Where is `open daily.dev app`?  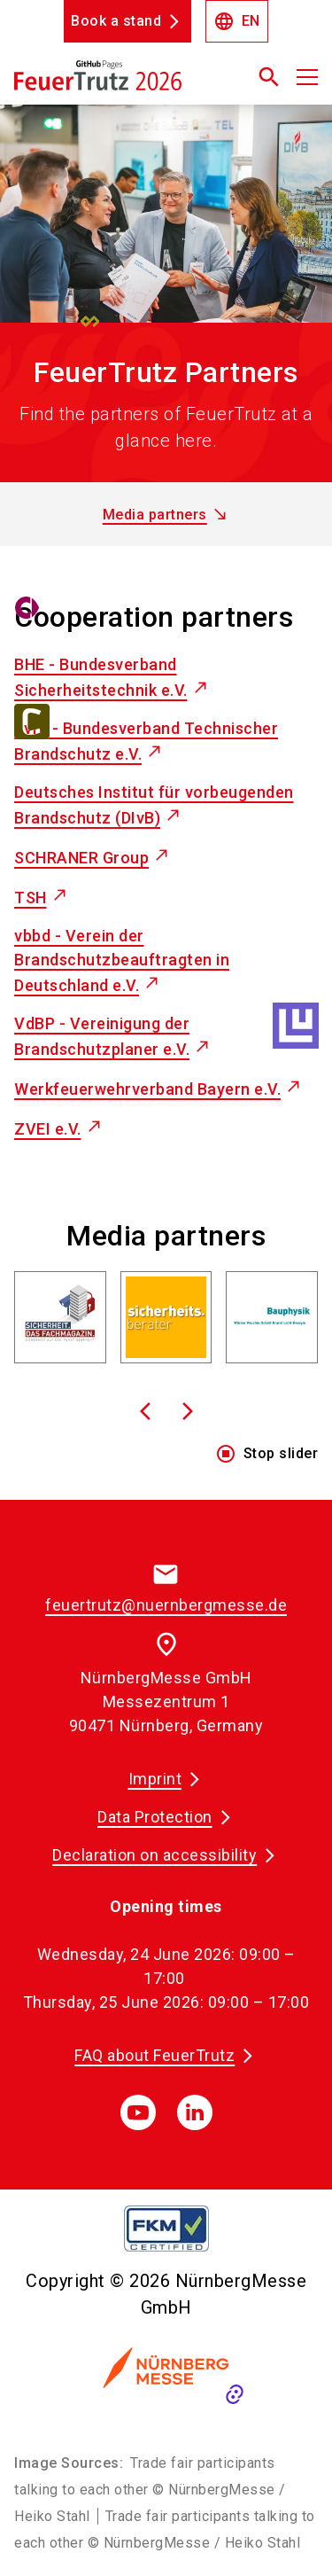 open daily.dev app is located at coordinates (89, 321).